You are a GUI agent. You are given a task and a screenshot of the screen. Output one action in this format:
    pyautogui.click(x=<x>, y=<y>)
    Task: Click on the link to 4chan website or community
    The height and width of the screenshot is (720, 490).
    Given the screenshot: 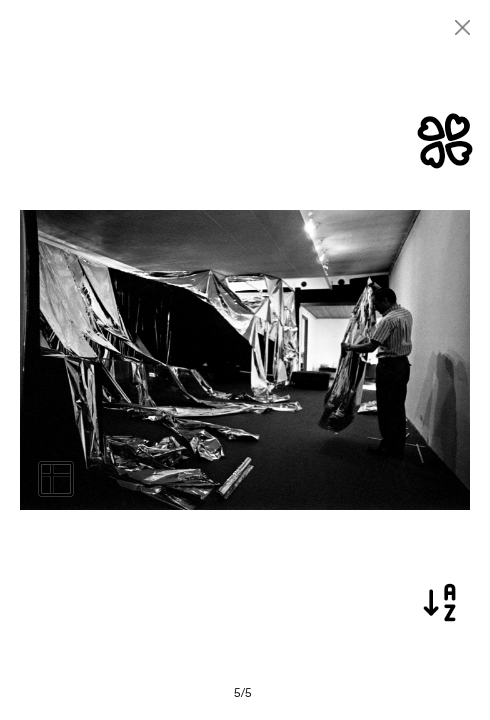 What is the action you would take?
    pyautogui.click(x=445, y=141)
    